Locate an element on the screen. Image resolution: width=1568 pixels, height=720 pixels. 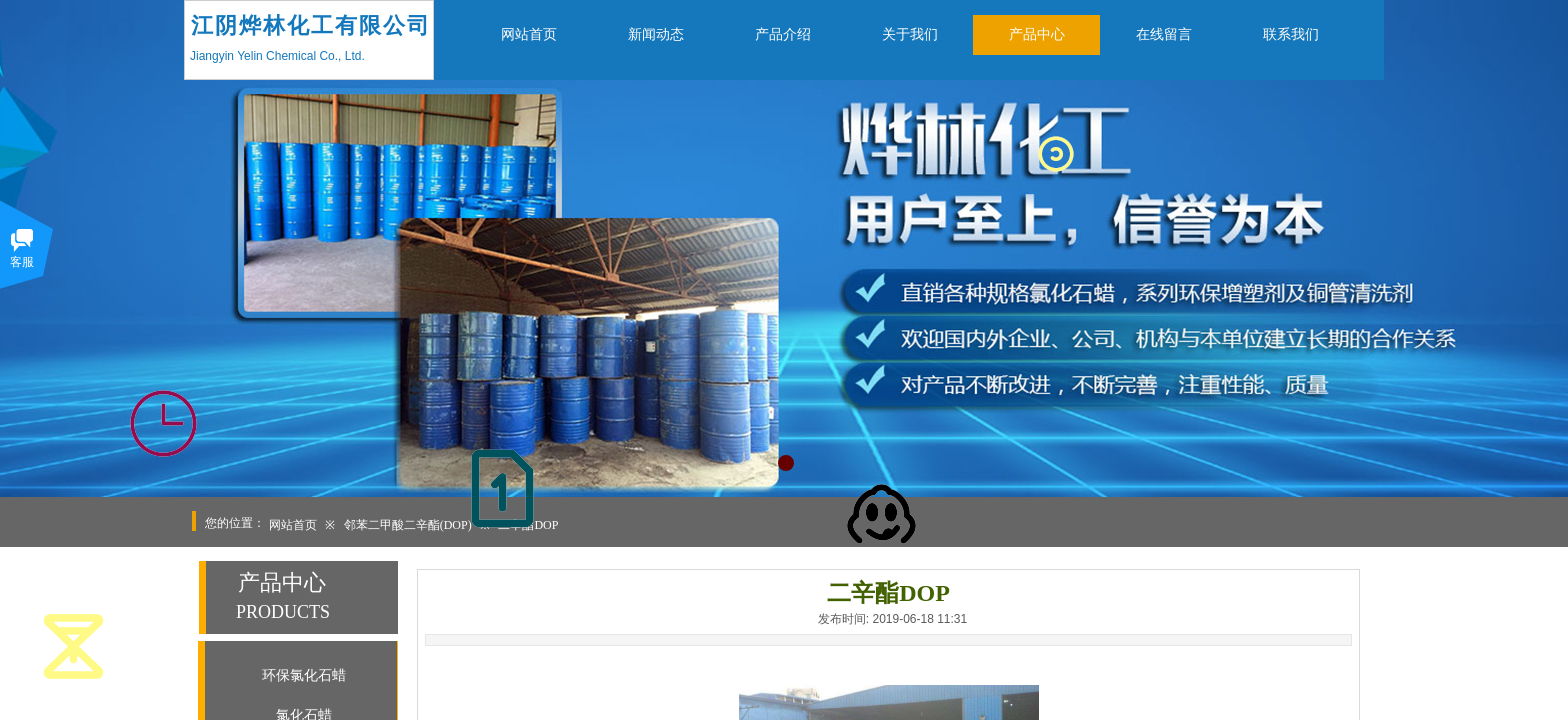
indicates a Michelin Bib Gourmand rated restaurant is located at coordinates (881, 515).